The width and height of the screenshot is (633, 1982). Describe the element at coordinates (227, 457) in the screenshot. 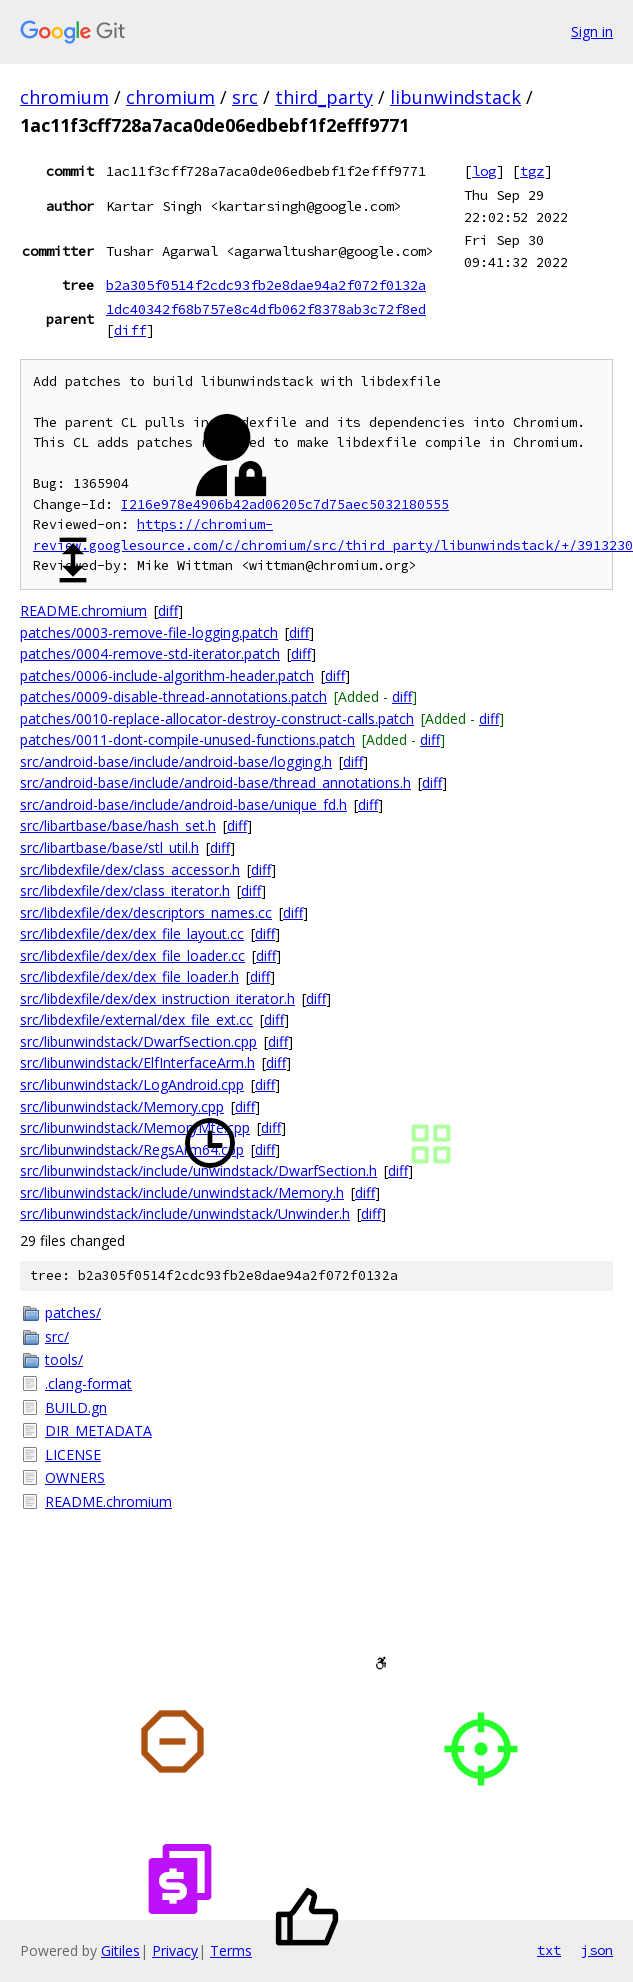

I see `access admin or administrator settings` at that location.